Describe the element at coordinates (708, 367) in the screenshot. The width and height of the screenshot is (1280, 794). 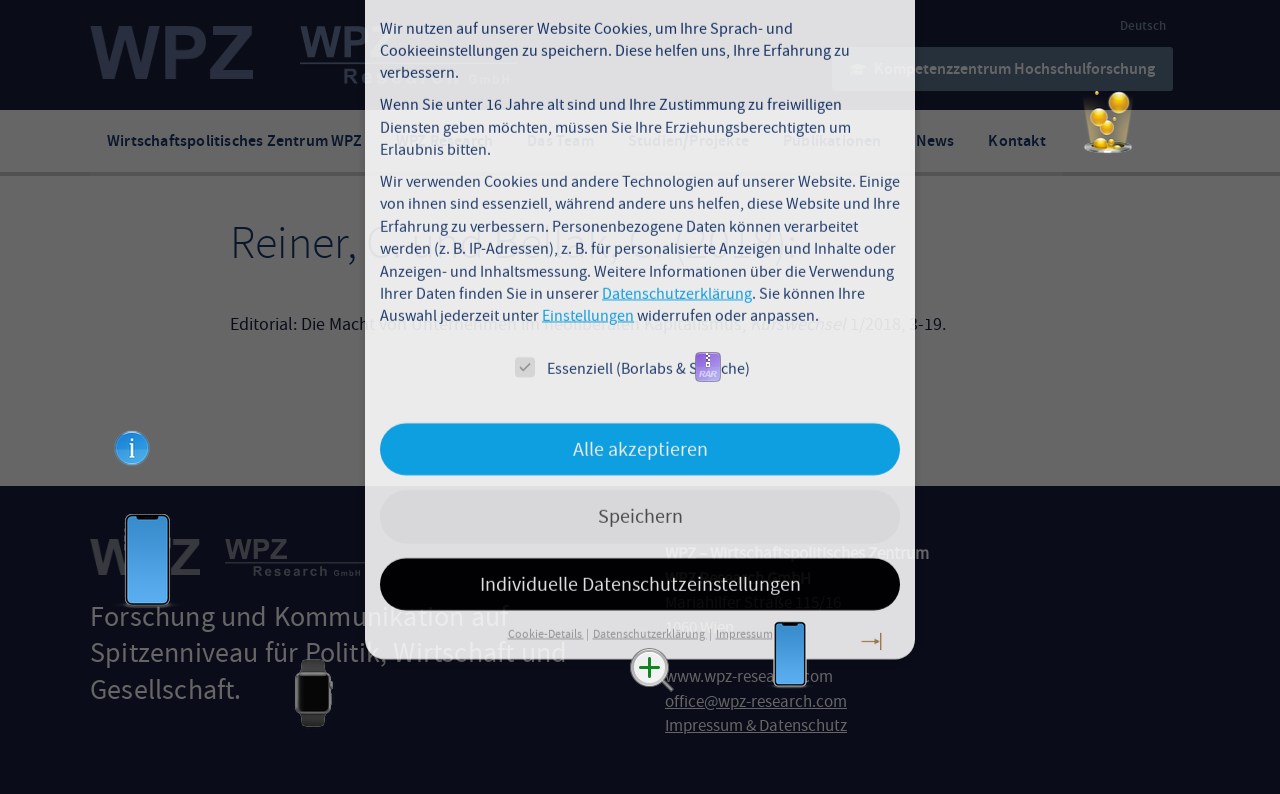
I see `indicates a RAR compressed archive file` at that location.